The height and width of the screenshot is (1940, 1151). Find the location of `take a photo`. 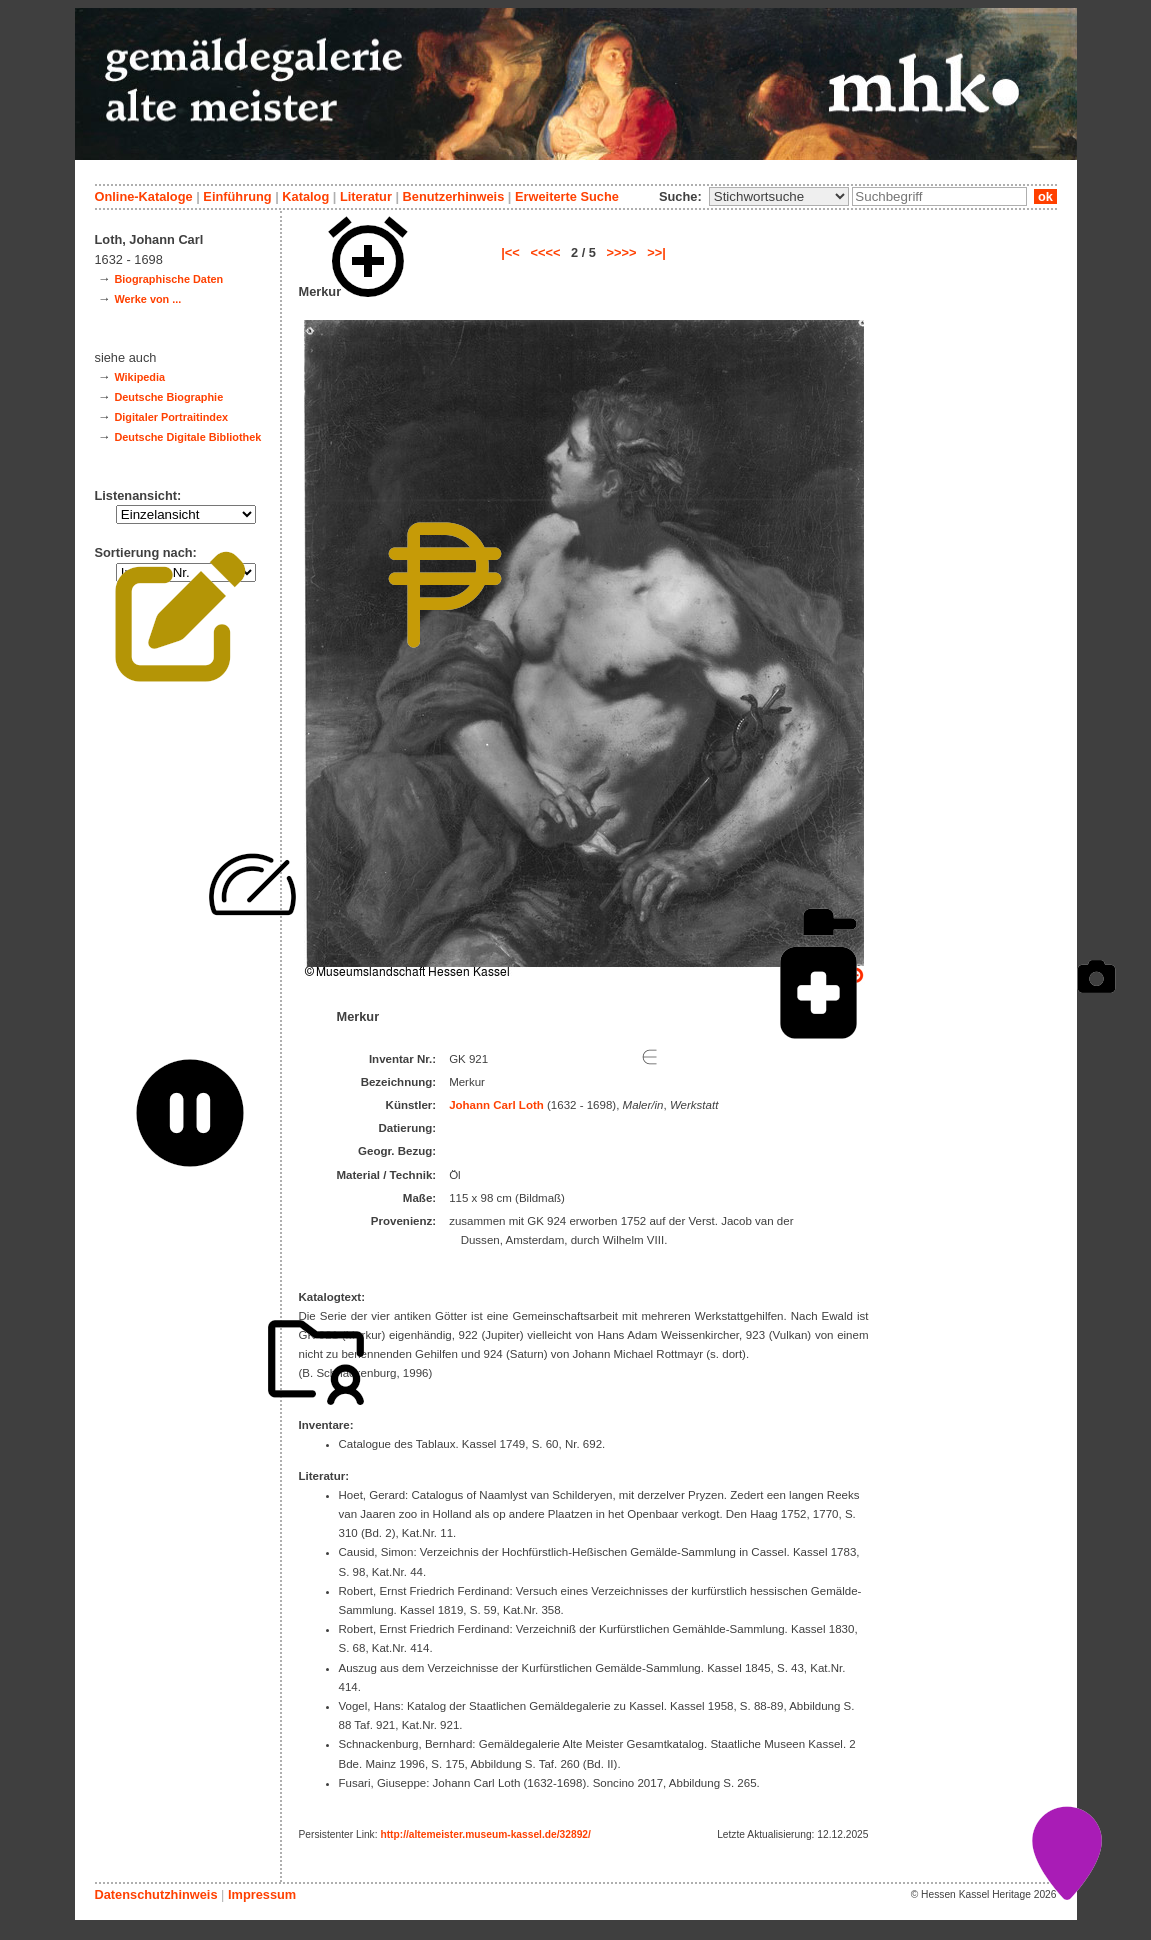

take a photo is located at coordinates (1096, 976).